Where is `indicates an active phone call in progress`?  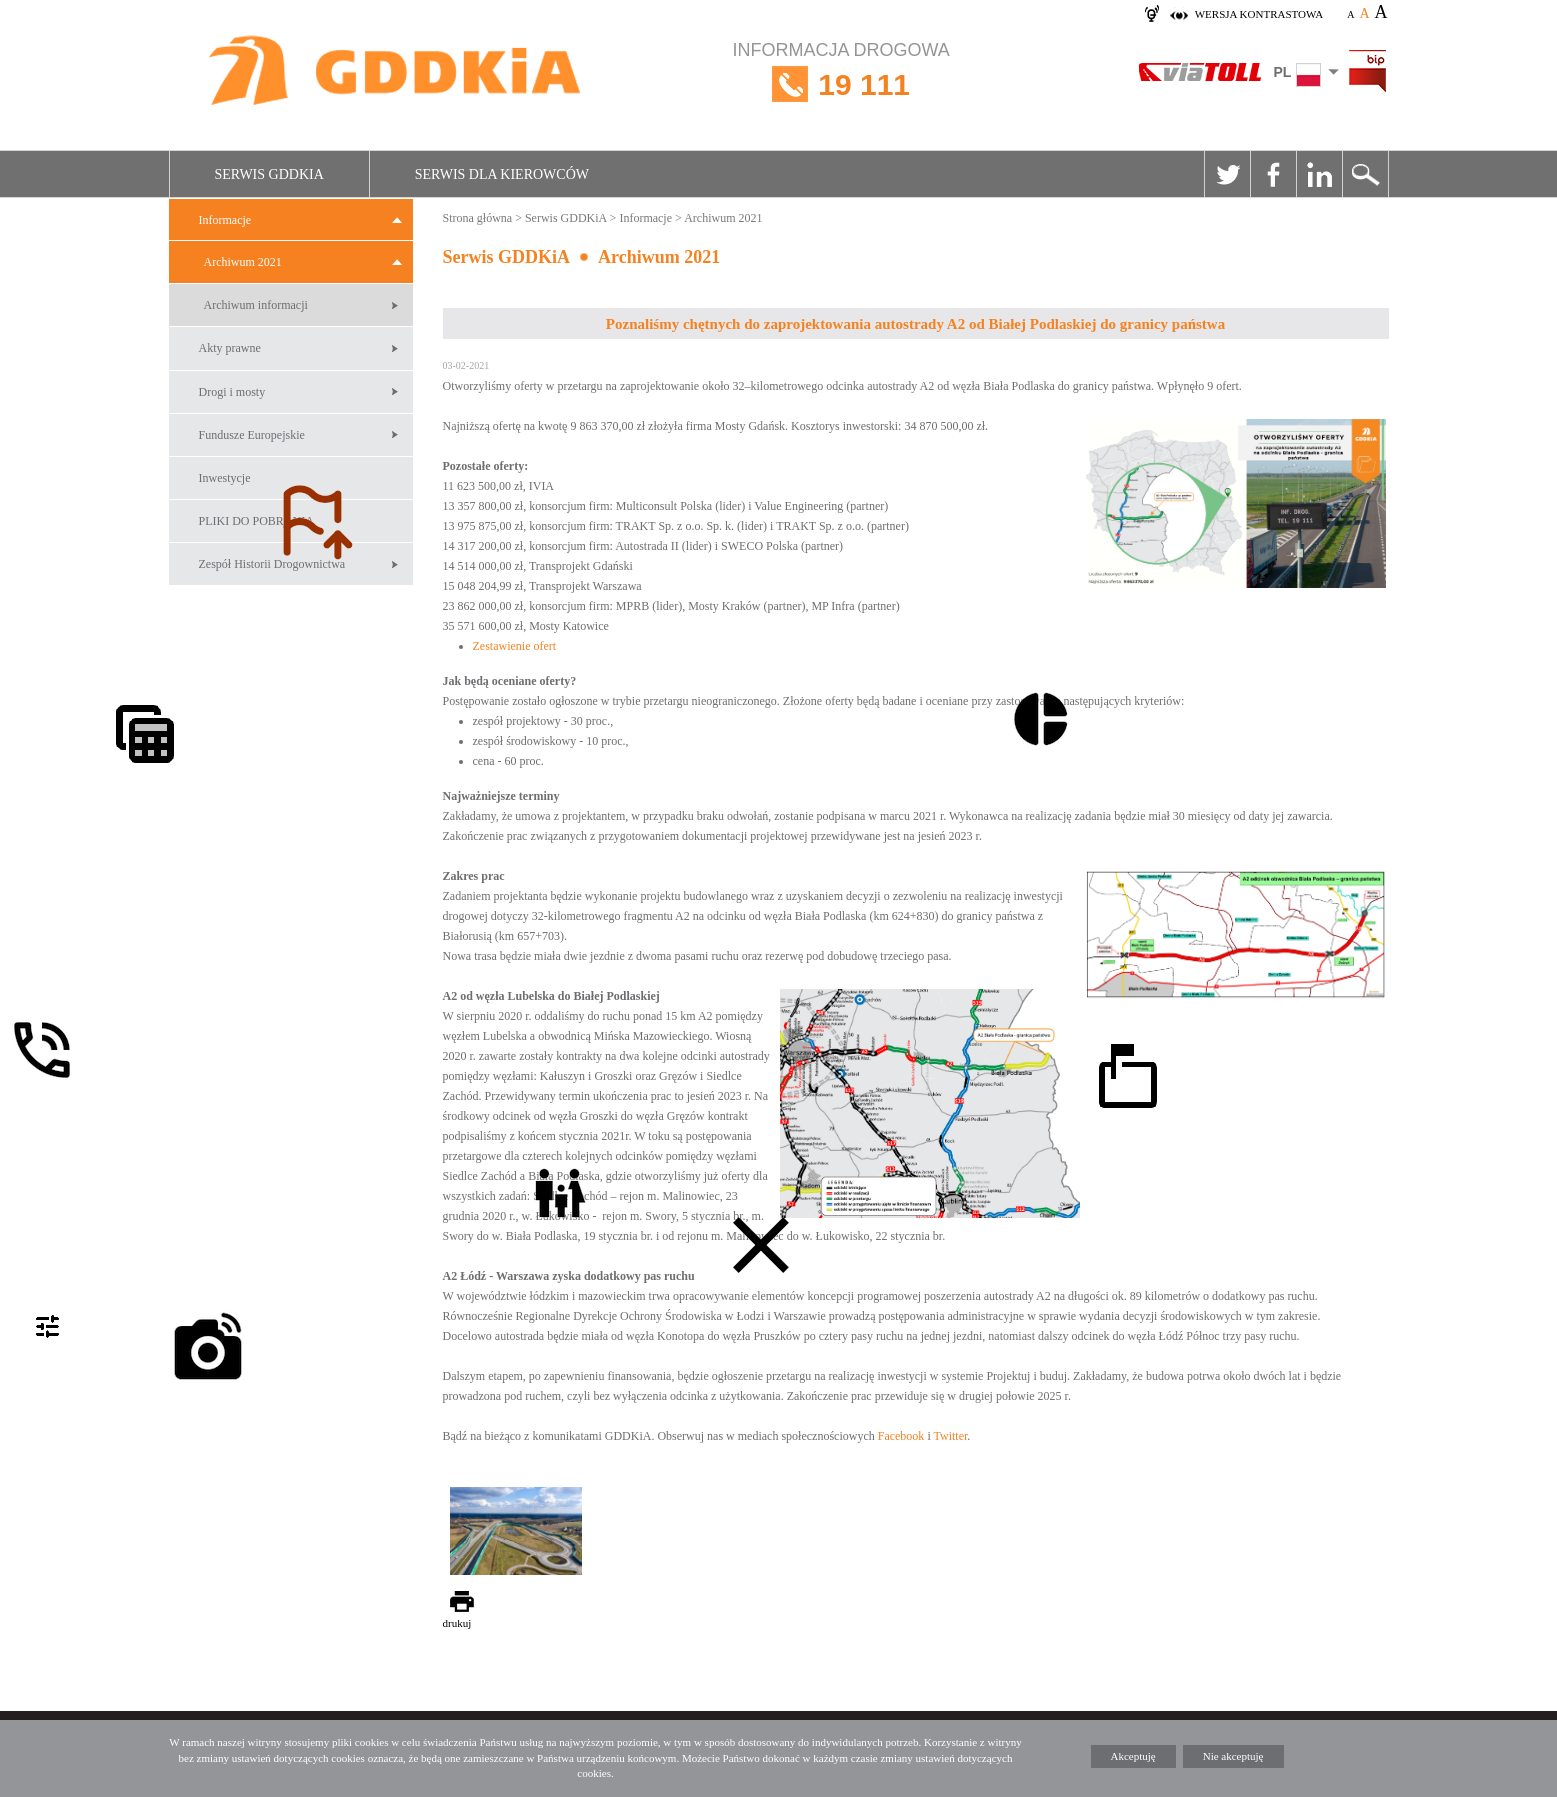 indicates an active phone call in progress is located at coordinates (42, 1050).